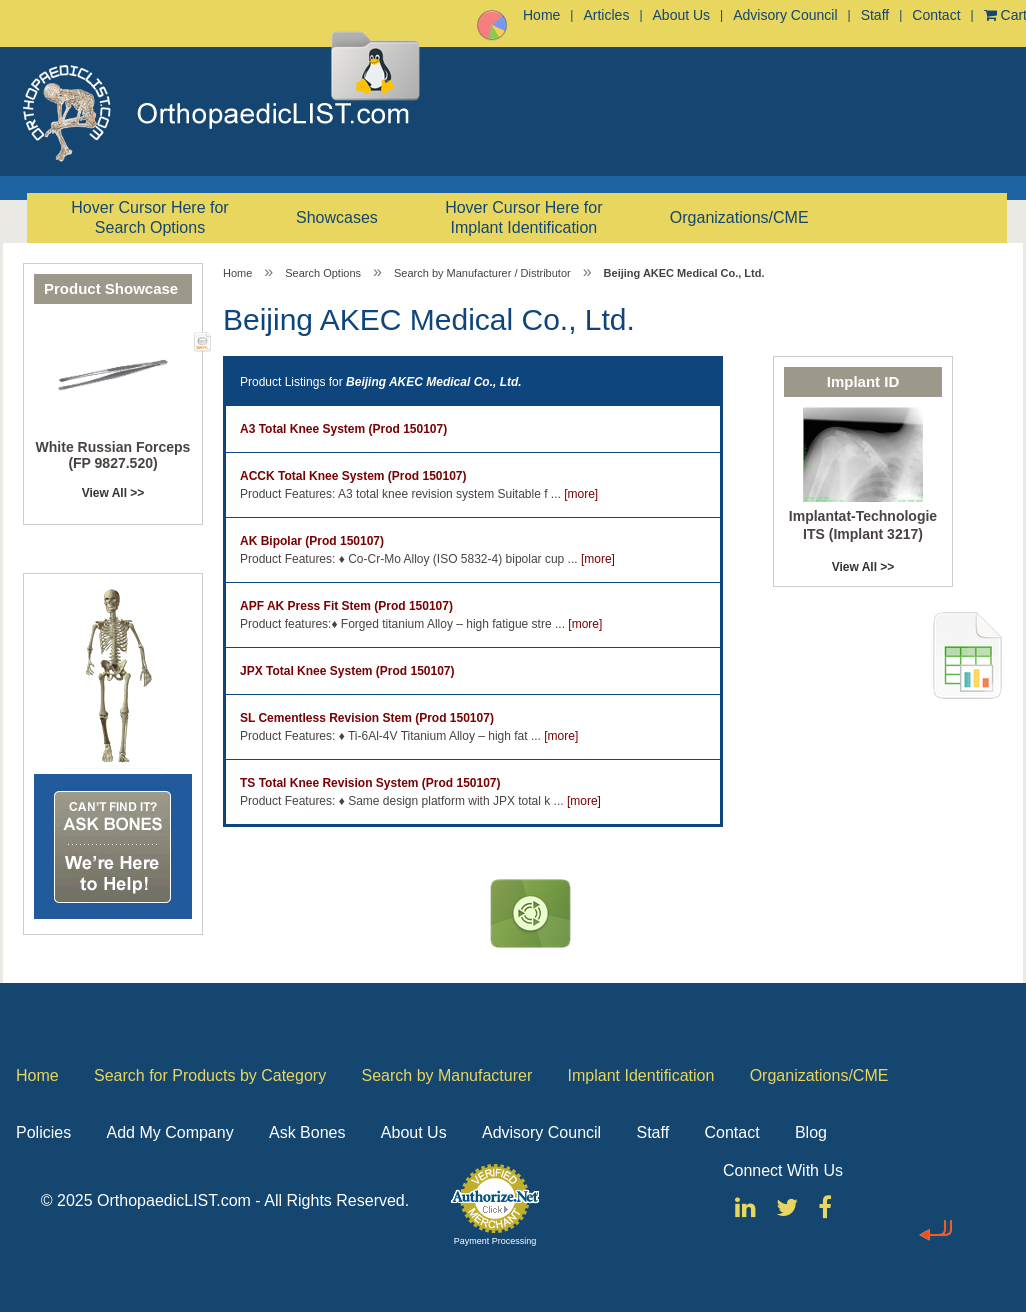 The height and width of the screenshot is (1312, 1026). Describe the element at coordinates (492, 25) in the screenshot. I see `open baobab disk usage analyzer` at that location.